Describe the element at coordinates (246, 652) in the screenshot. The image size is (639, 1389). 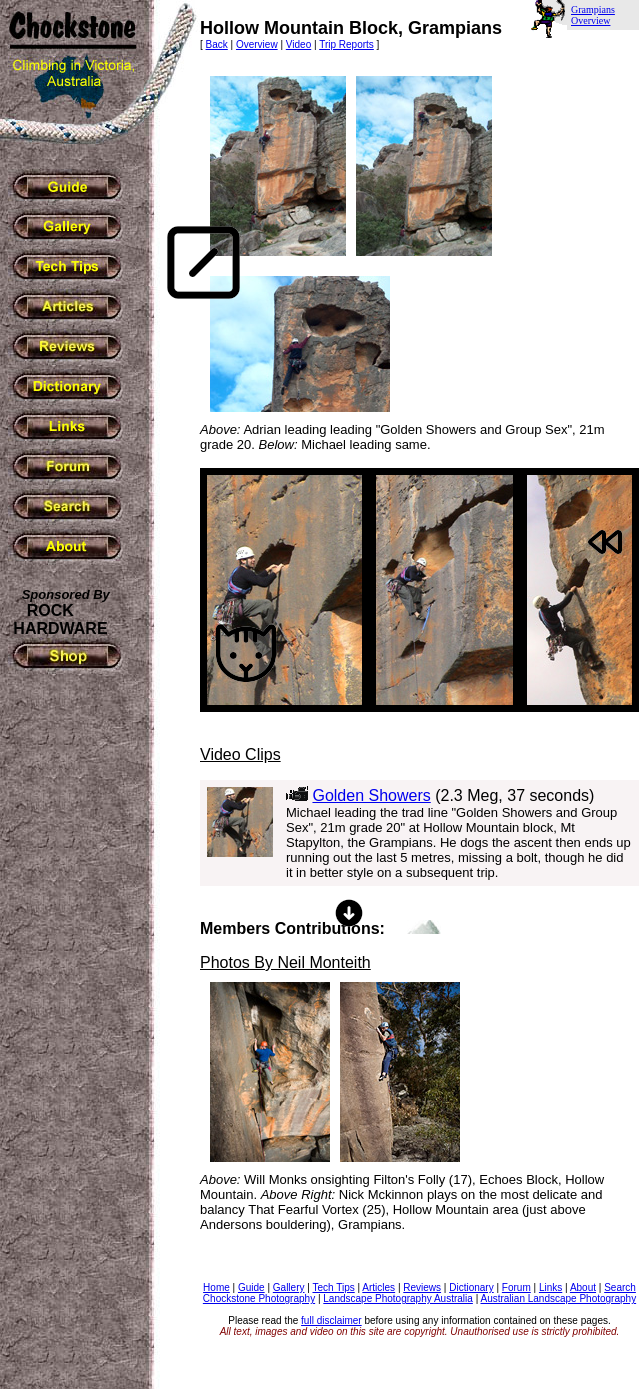
I see `view pet or animal-related content` at that location.